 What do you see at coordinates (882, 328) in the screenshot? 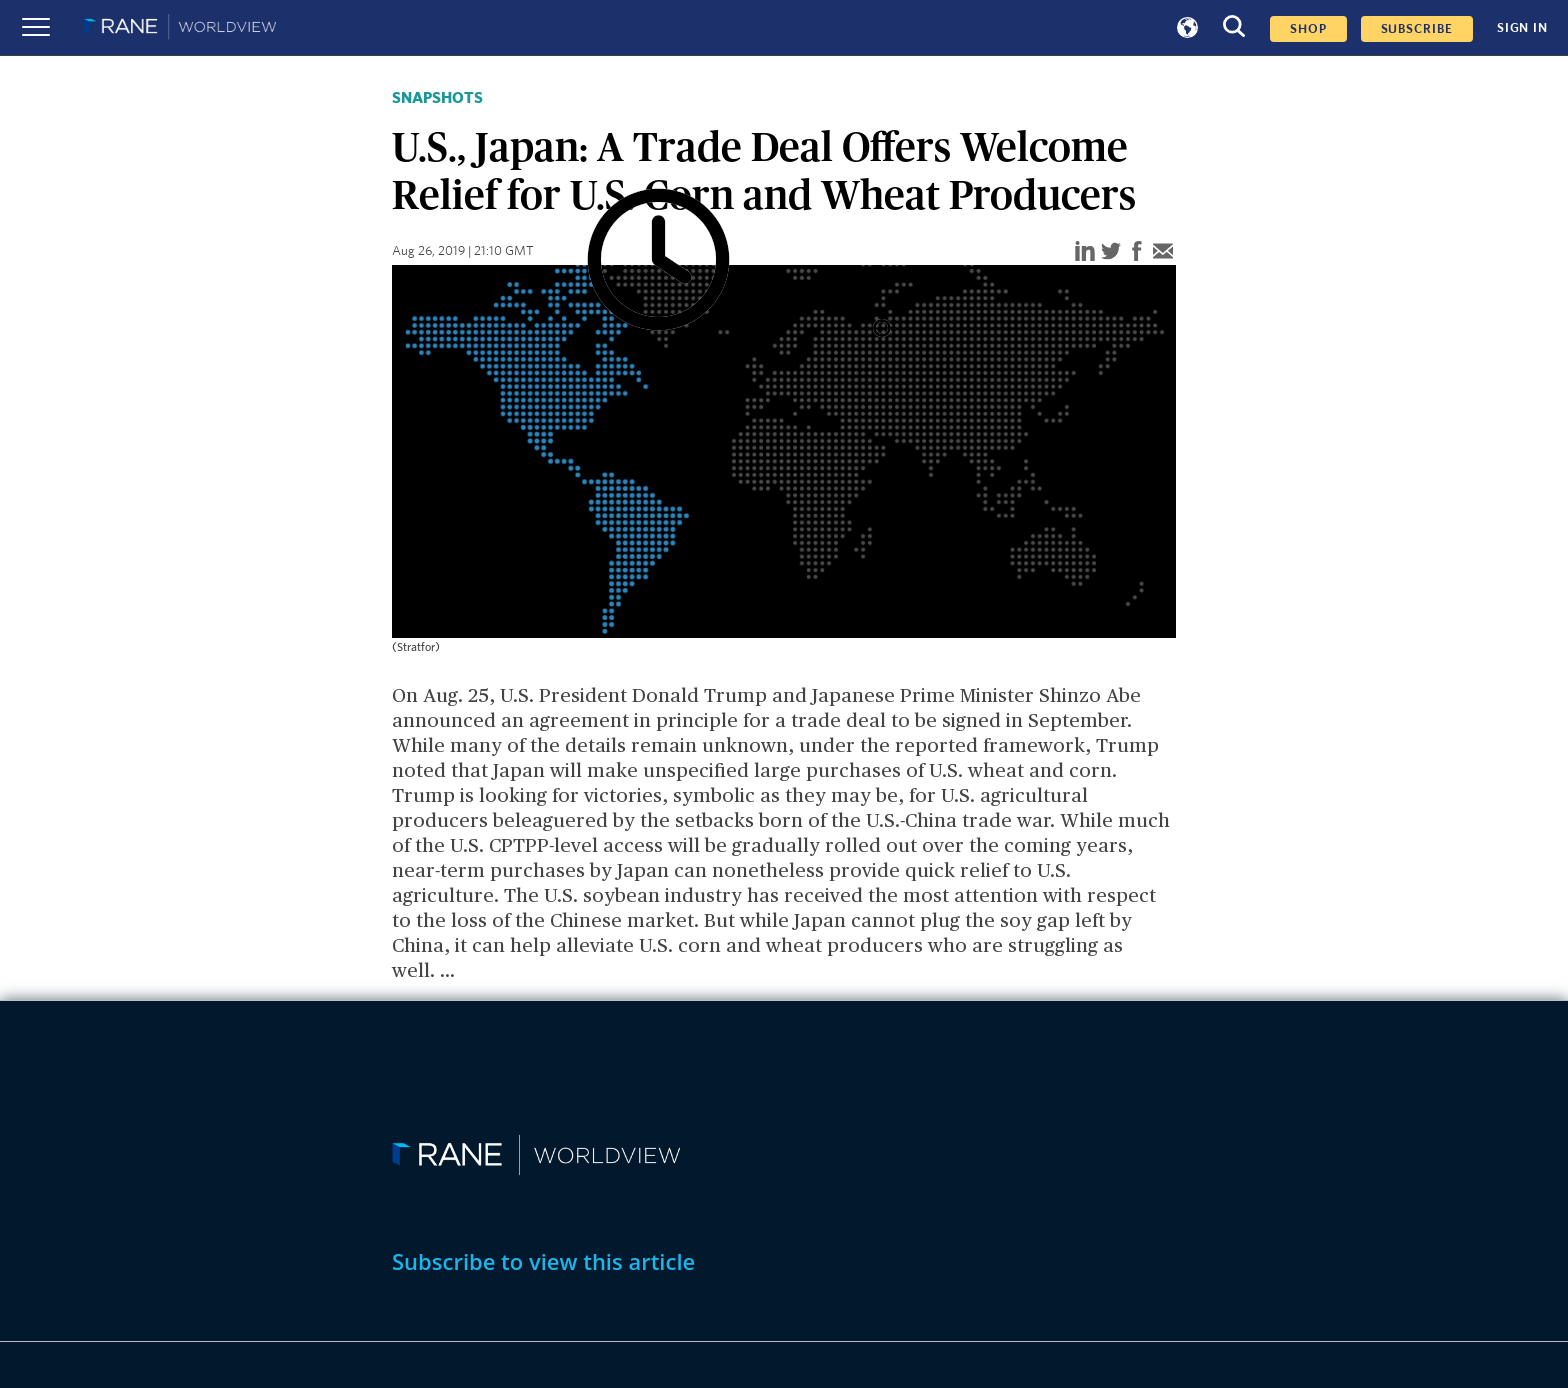
I see `indicates gender-neutral or unspecified gender option` at bounding box center [882, 328].